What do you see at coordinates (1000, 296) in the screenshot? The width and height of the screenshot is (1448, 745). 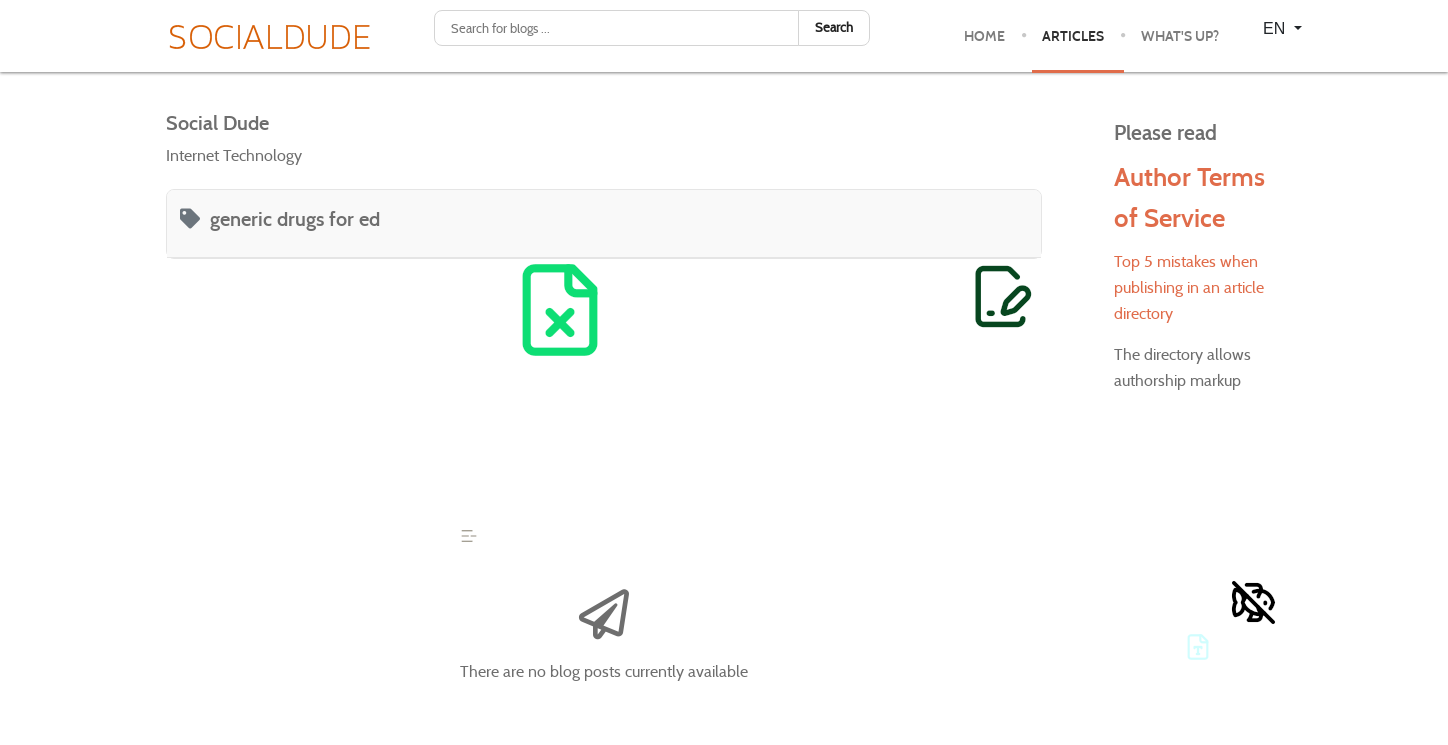 I see `edit document` at bounding box center [1000, 296].